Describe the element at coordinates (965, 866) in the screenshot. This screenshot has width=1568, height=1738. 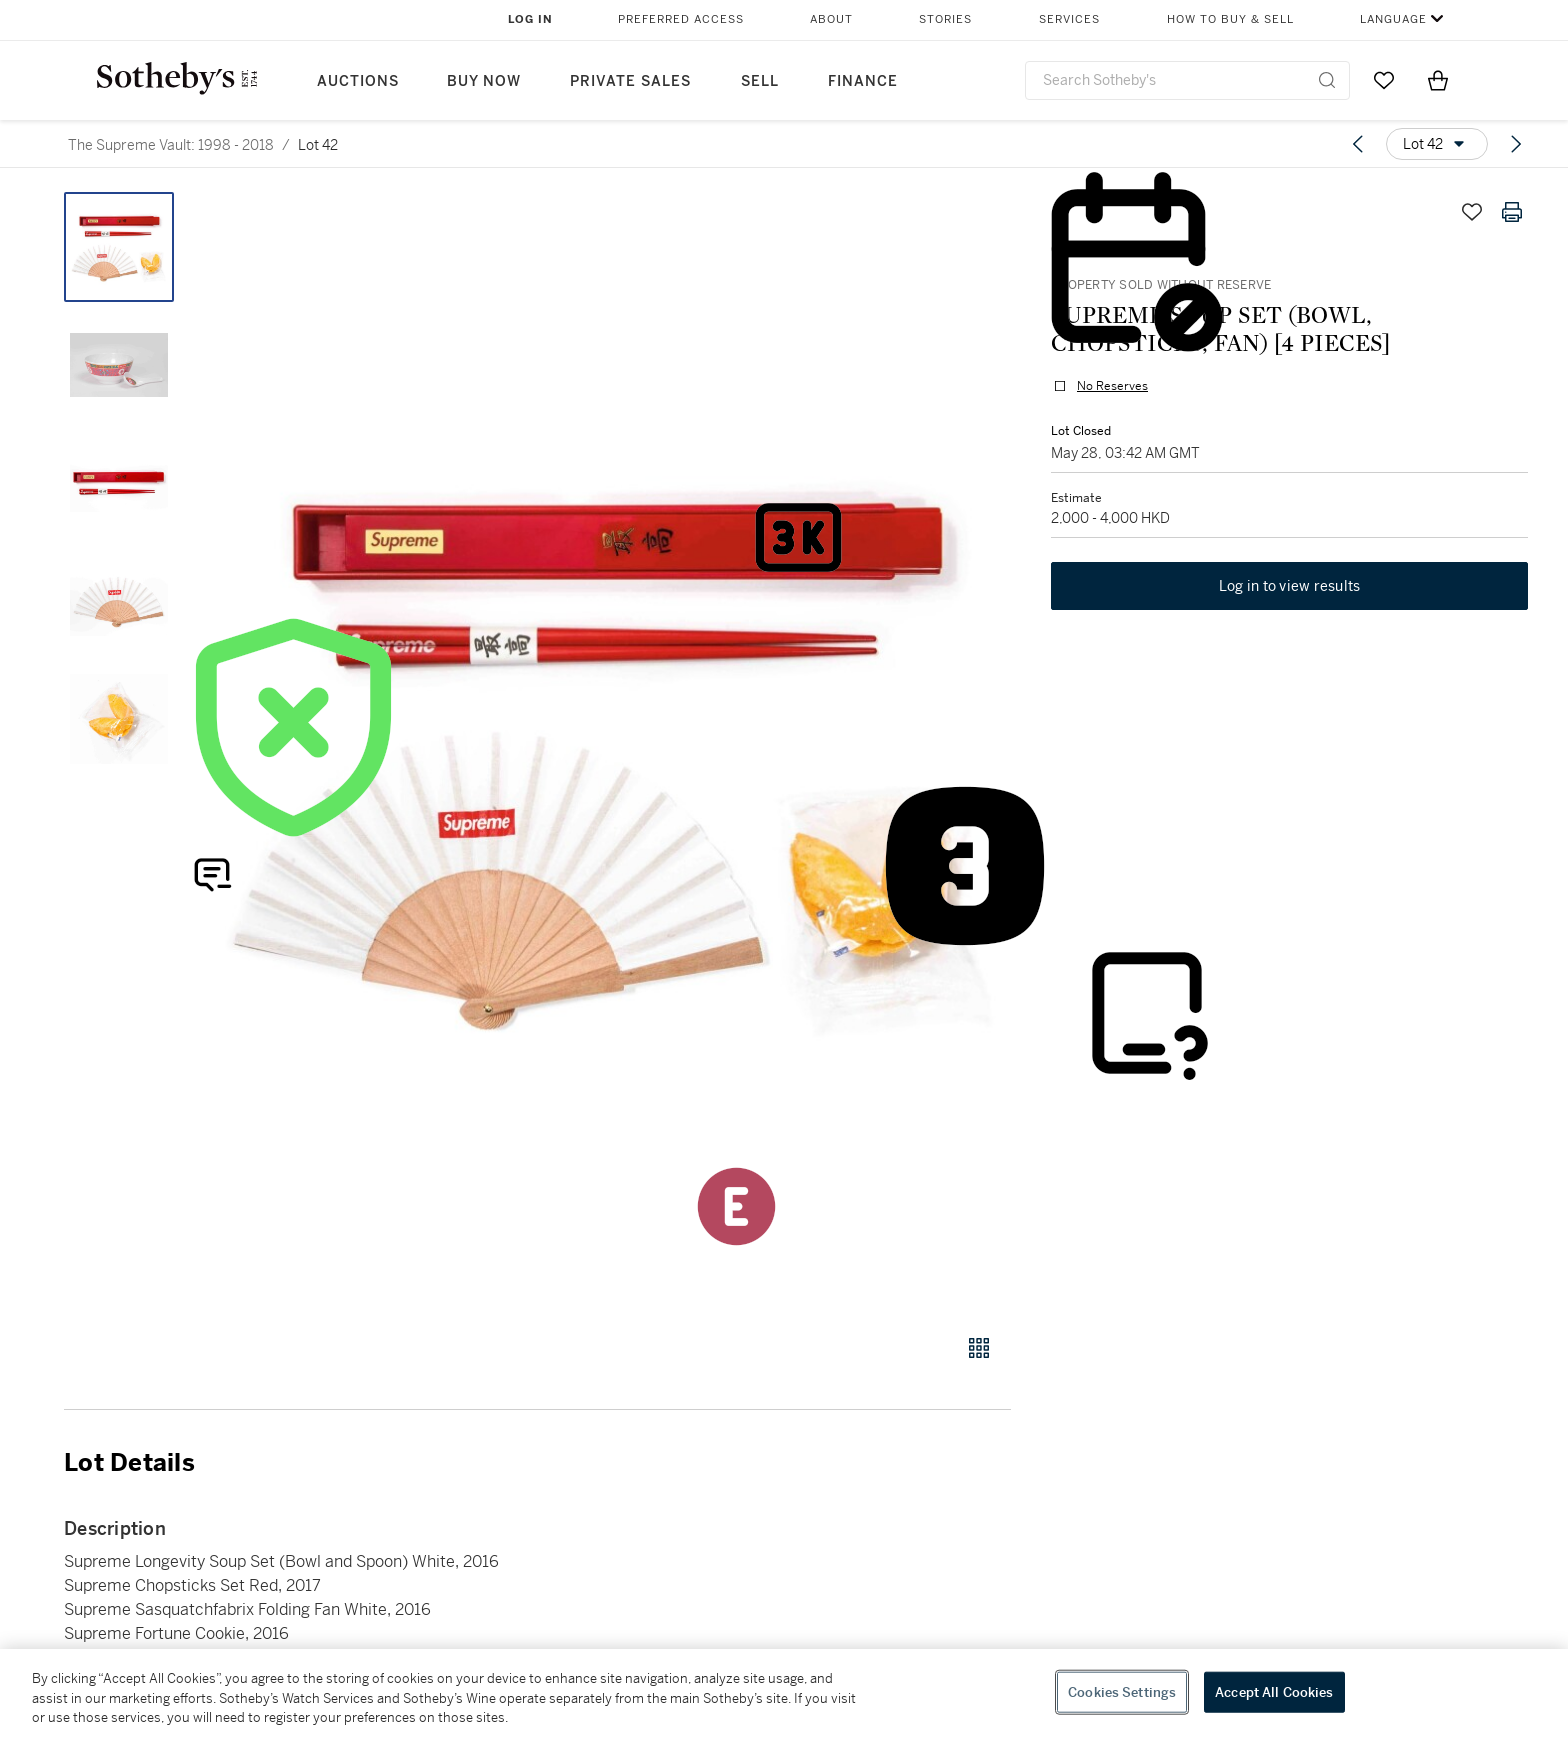
I see `indicates step 3 in a multi-step process` at that location.